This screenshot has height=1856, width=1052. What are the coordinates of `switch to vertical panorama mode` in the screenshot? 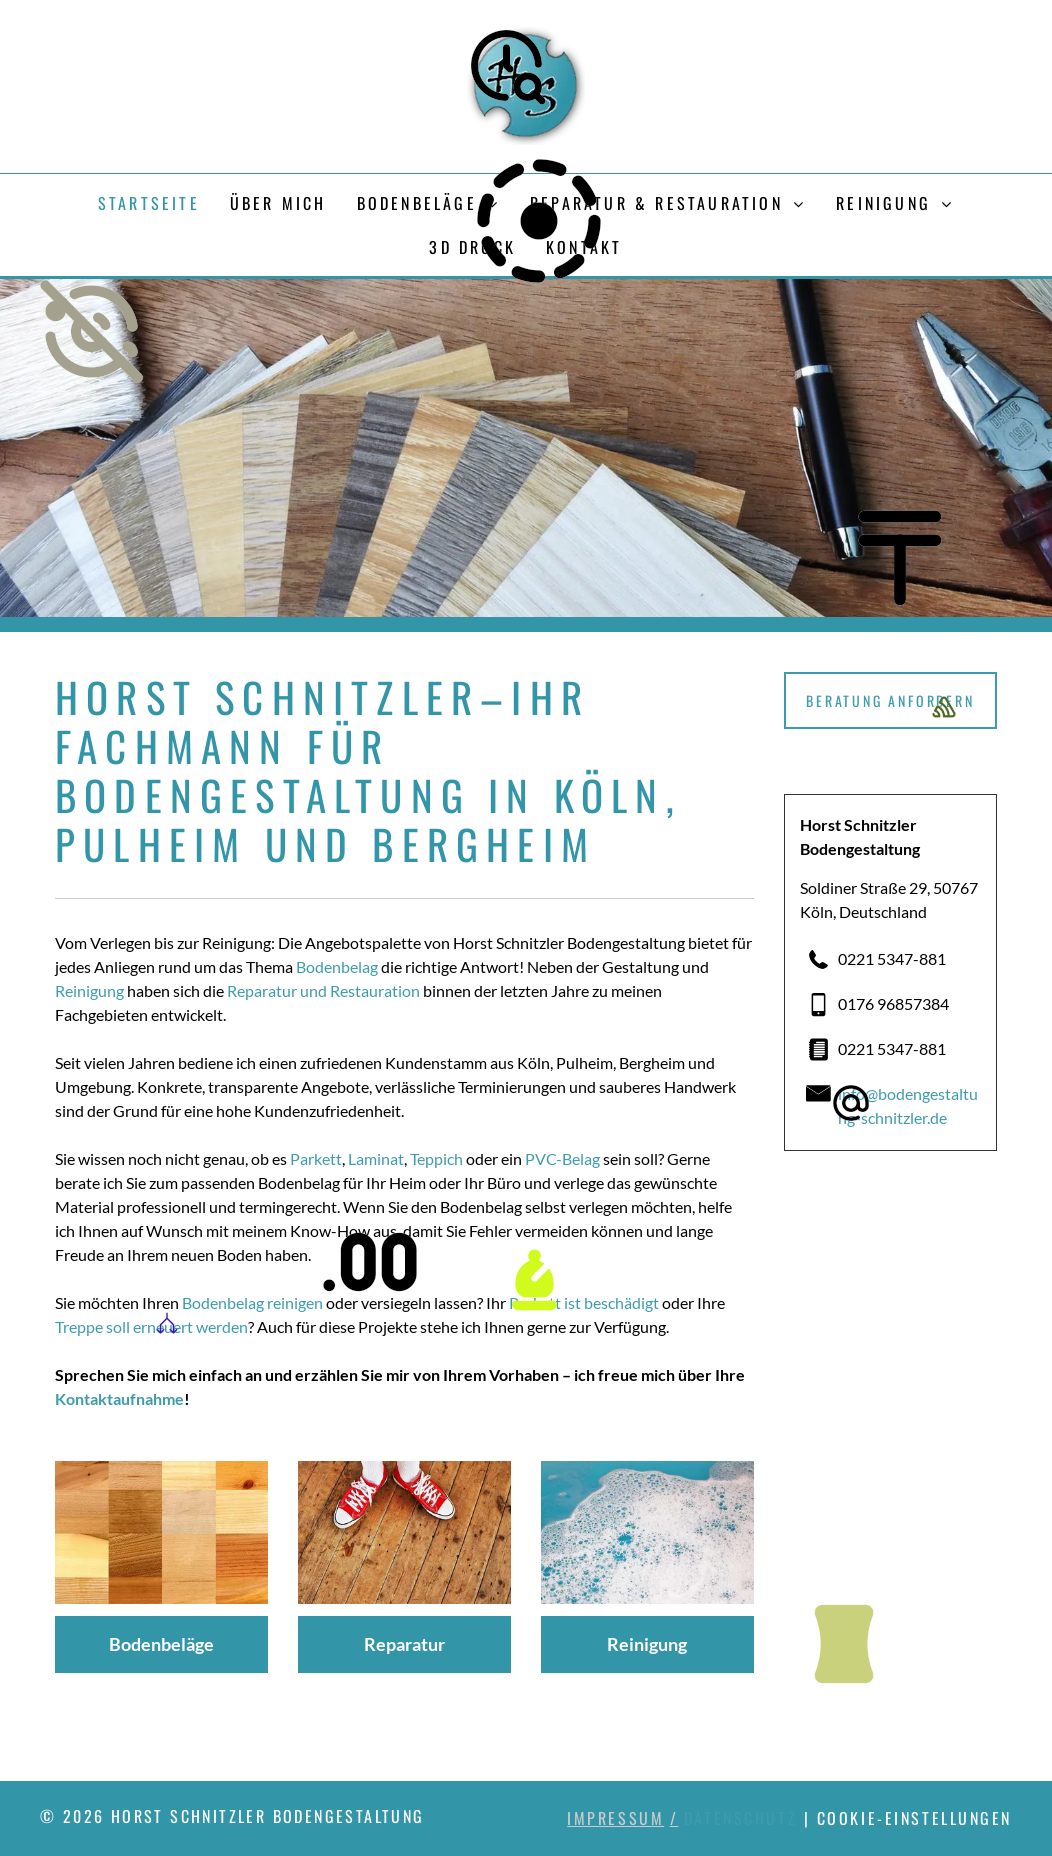 It's located at (844, 1644).